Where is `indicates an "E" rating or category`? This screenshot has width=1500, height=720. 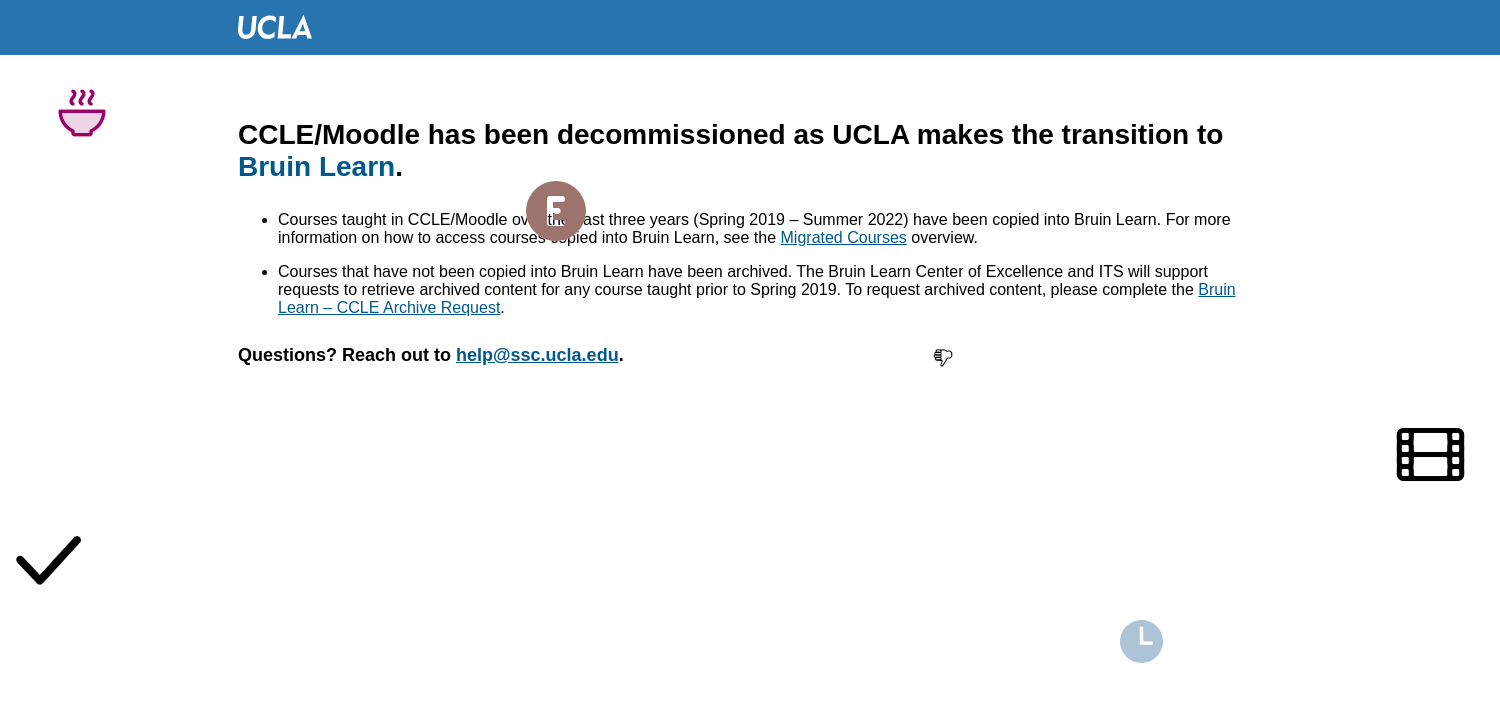 indicates an "E" rating or category is located at coordinates (556, 211).